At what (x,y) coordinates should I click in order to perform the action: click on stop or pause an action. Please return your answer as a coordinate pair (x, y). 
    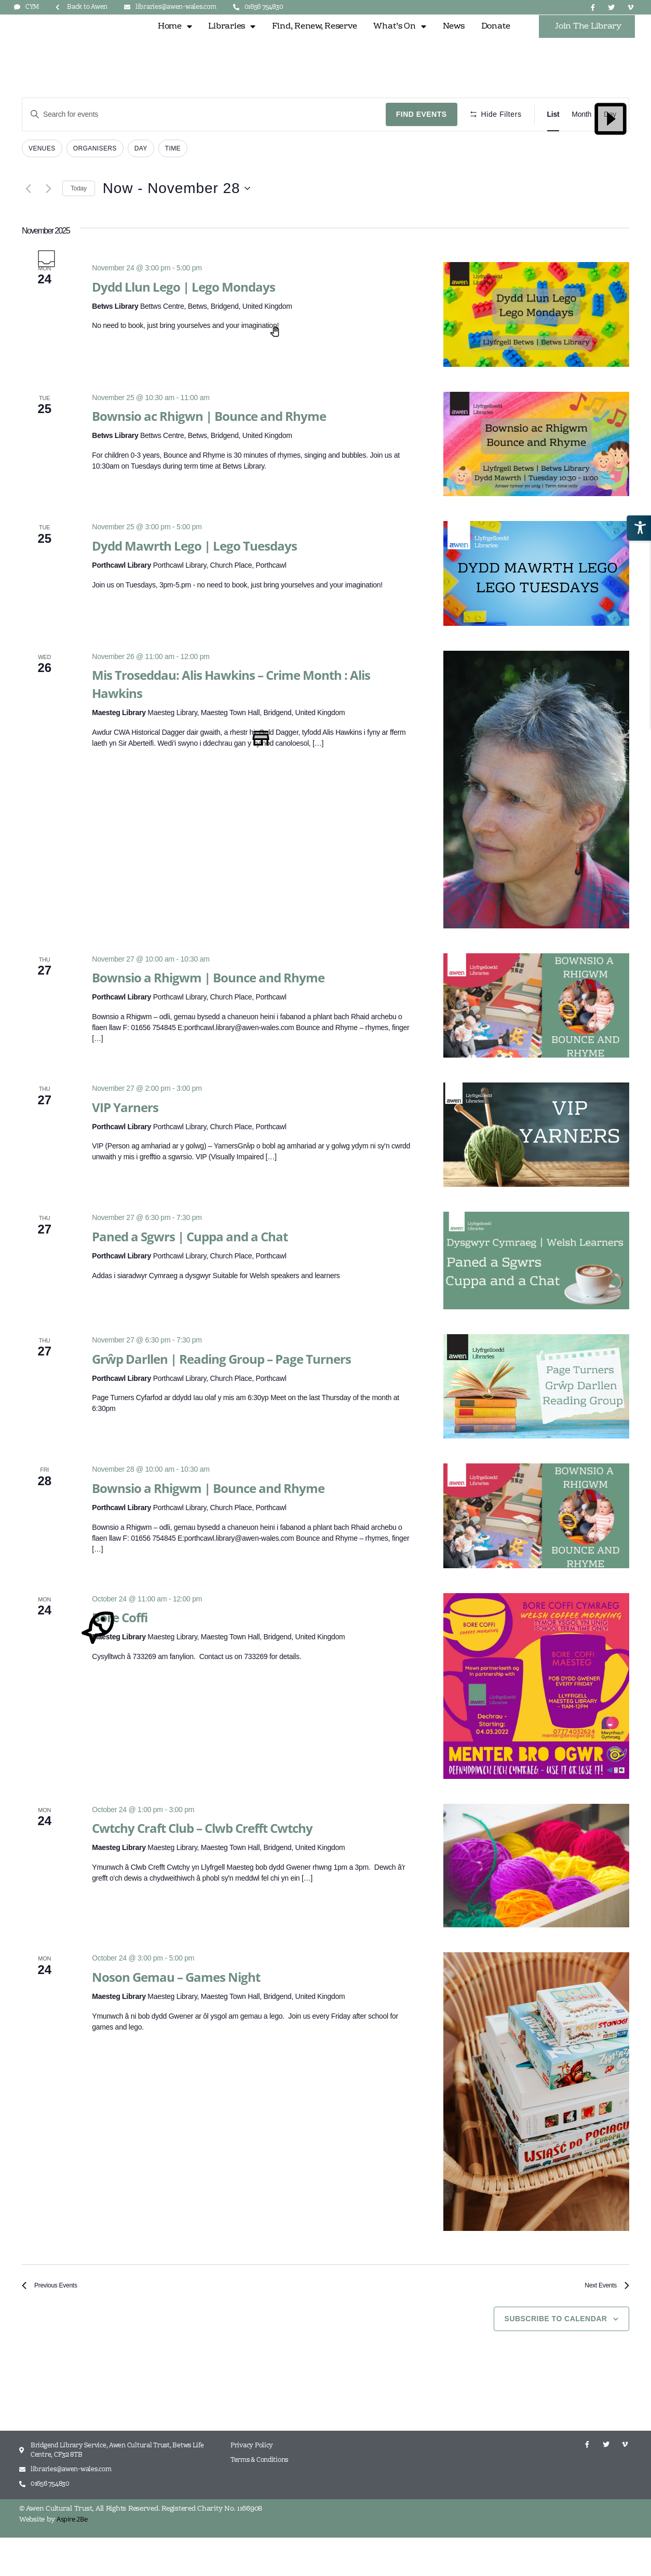
    Looking at the image, I should click on (275, 332).